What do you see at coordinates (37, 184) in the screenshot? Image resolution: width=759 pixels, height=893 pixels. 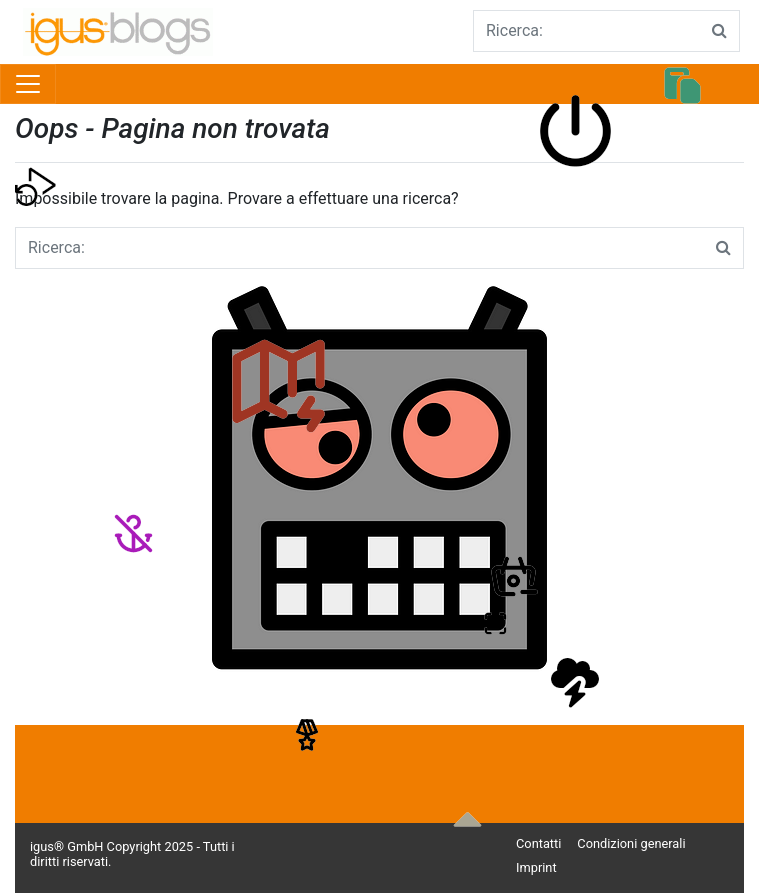 I see `rerun the current debug session` at bounding box center [37, 184].